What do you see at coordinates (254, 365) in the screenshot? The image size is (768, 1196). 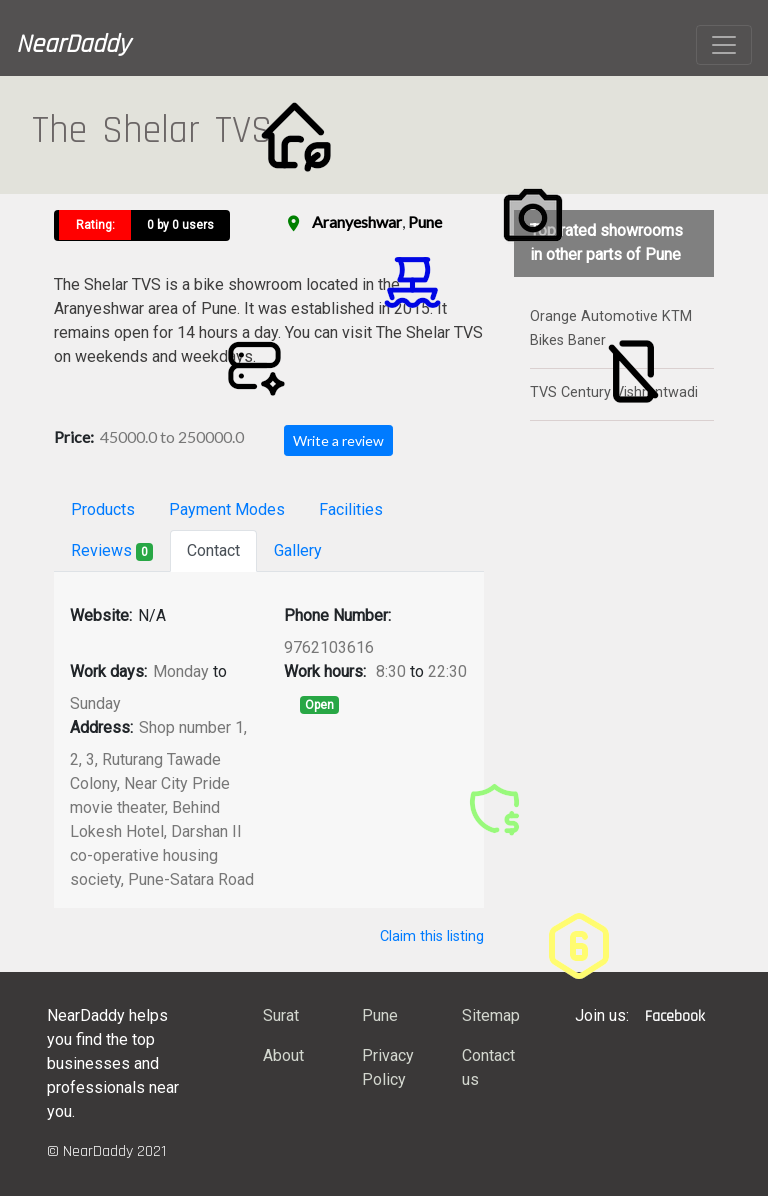 I see `access AI-powered server features` at bounding box center [254, 365].